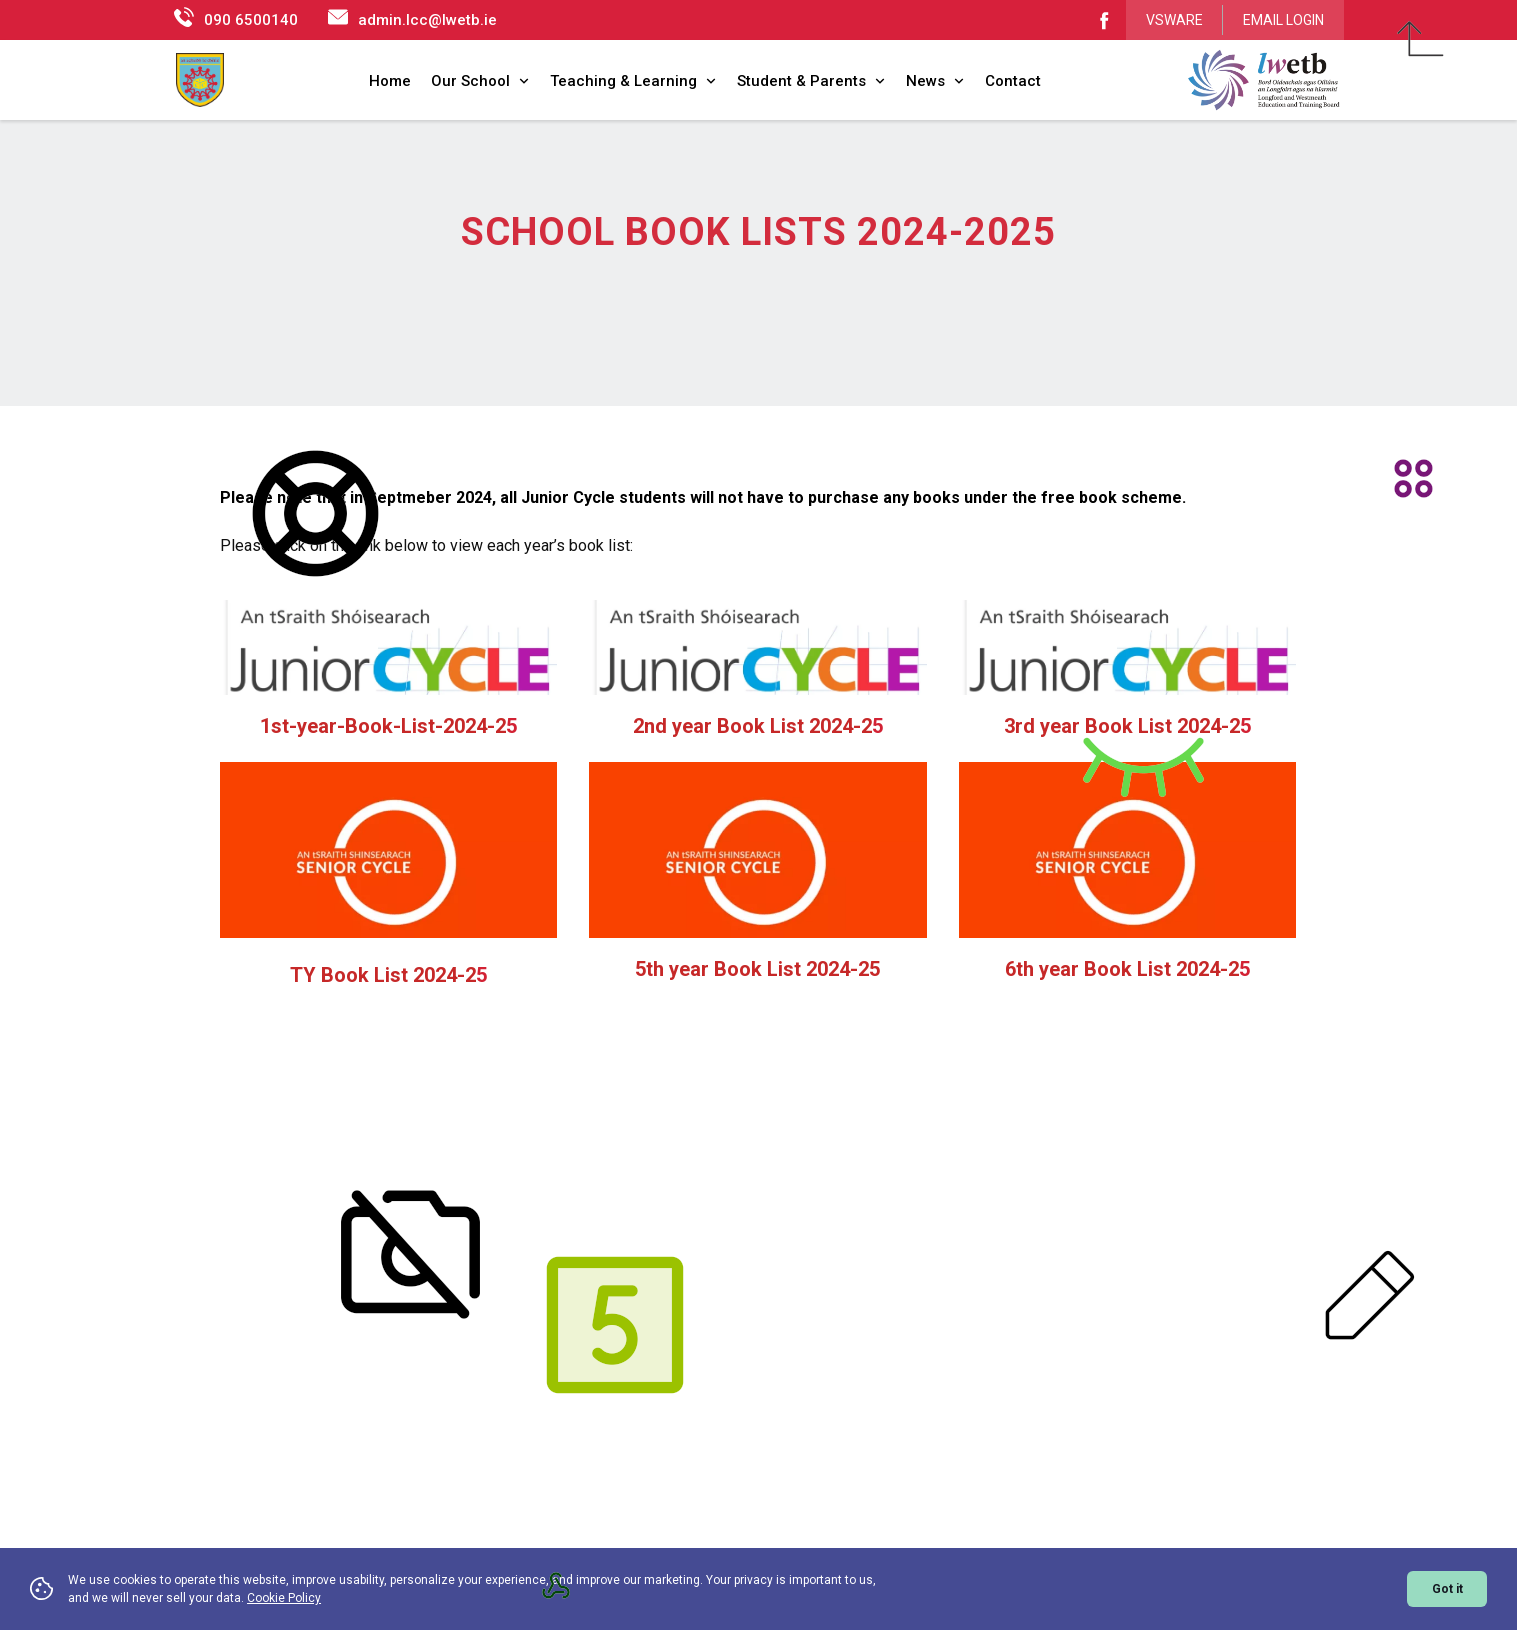  I want to click on access help or support center, so click(315, 513).